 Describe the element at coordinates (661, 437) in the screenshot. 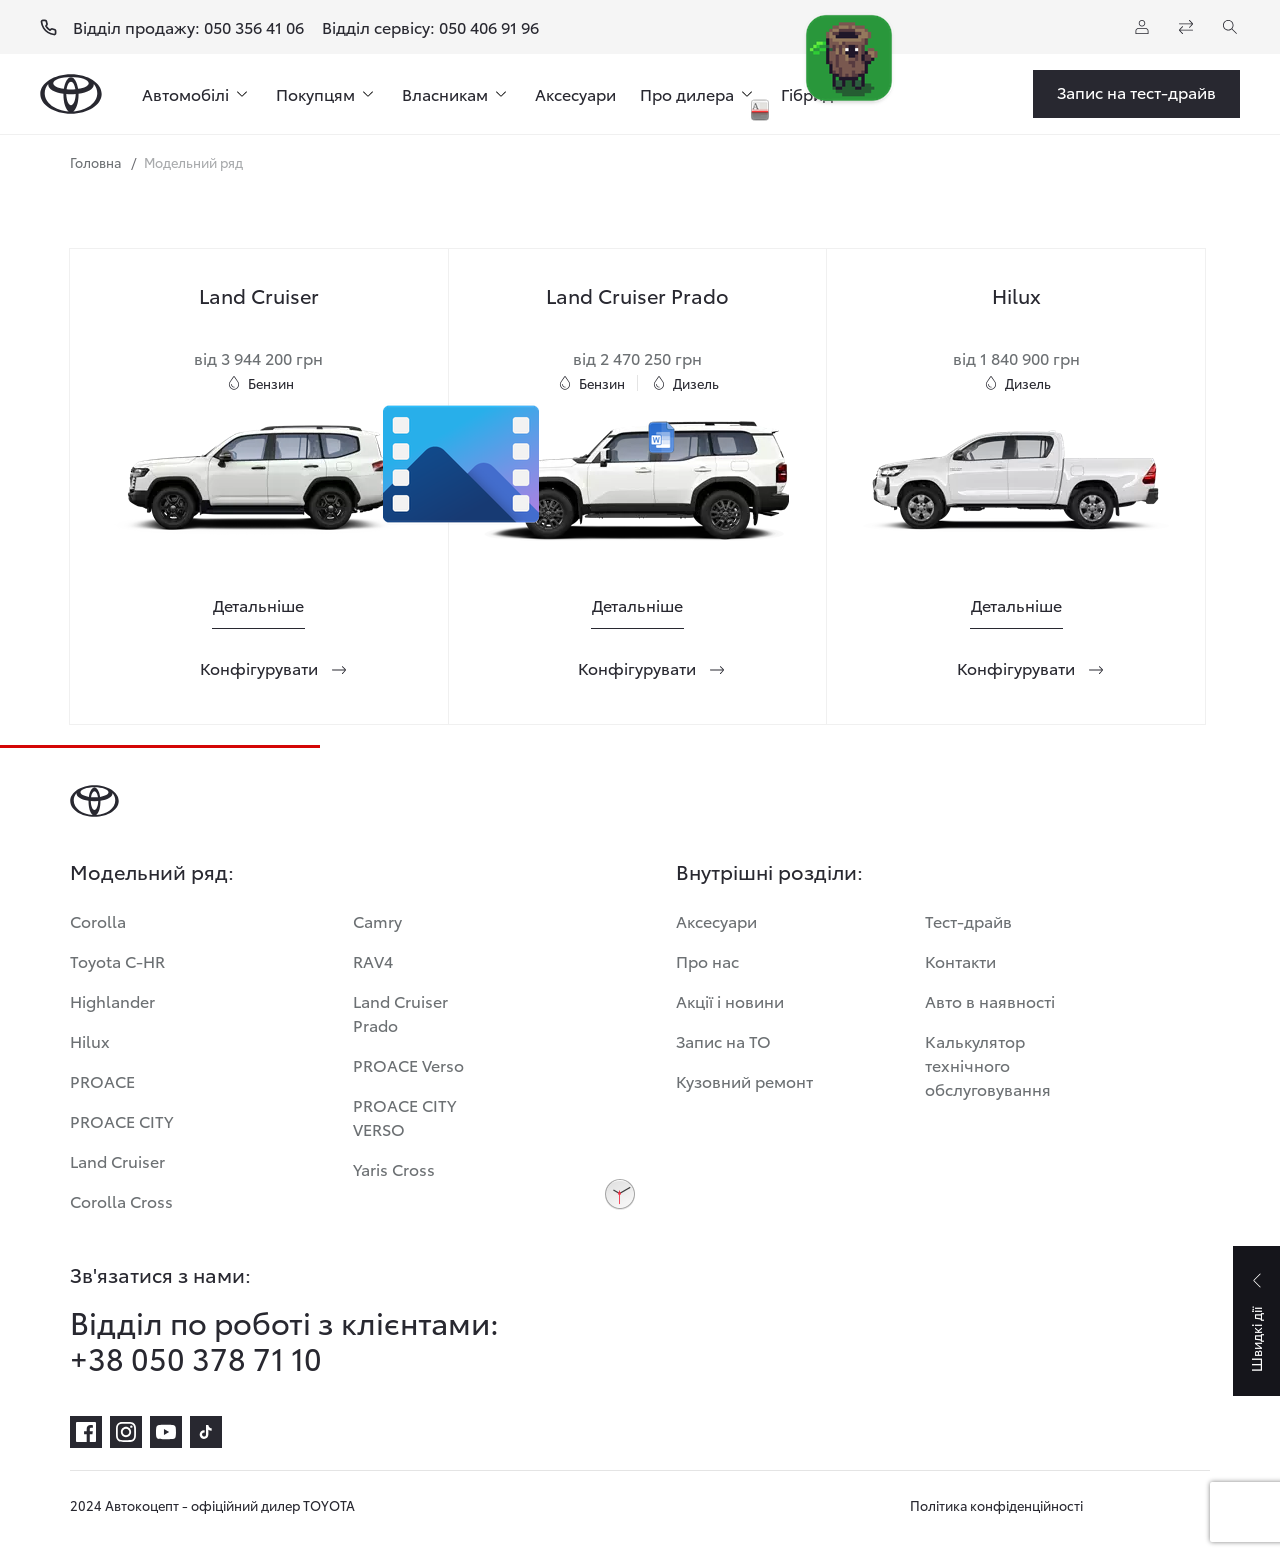

I see `a microsoft word document file` at that location.